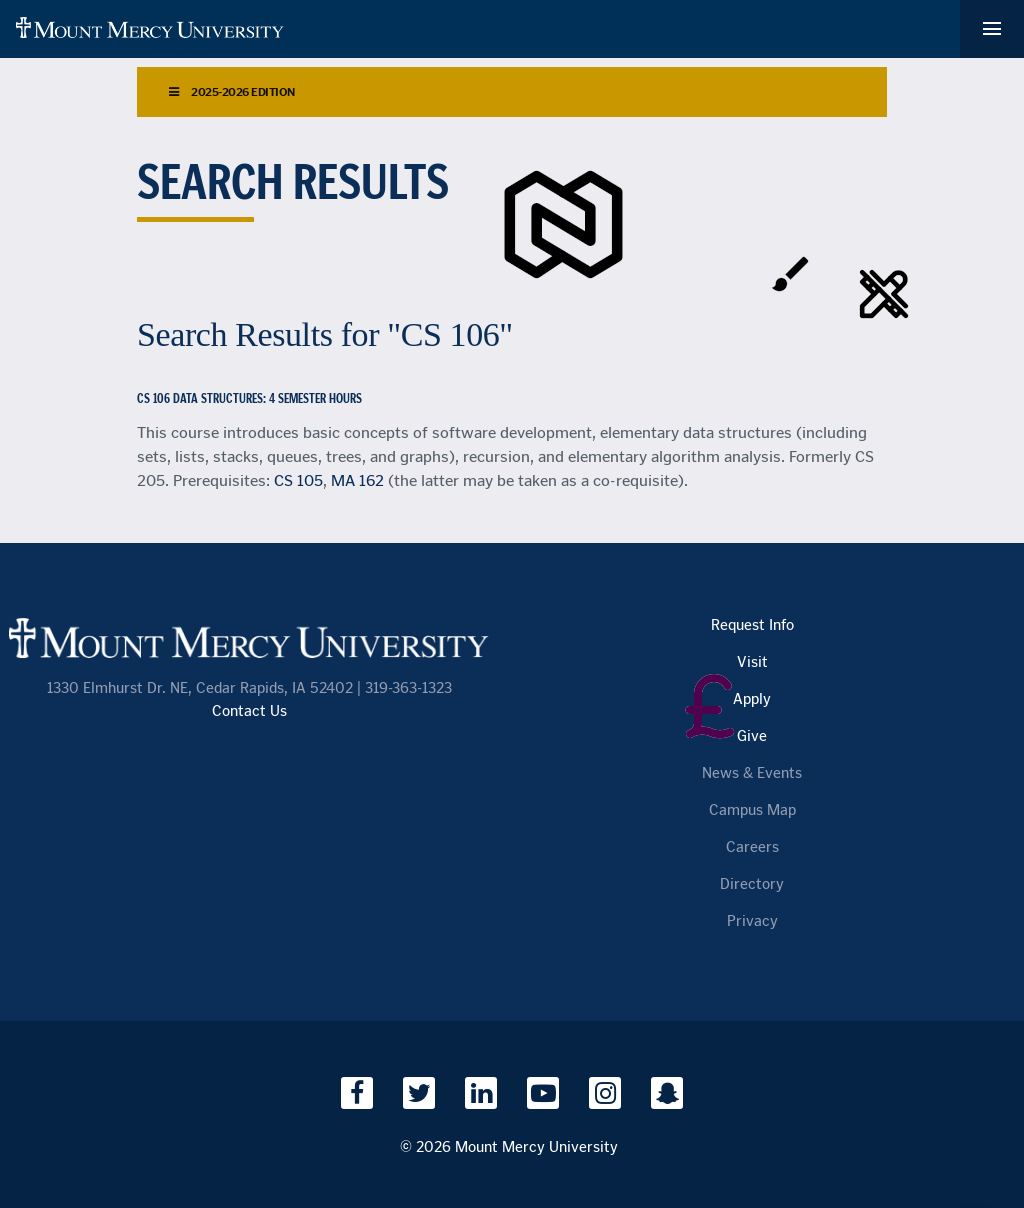 This screenshot has height=1208, width=1024. Describe the element at coordinates (884, 294) in the screenshot. I see `tools or settings unavailable` at that location.